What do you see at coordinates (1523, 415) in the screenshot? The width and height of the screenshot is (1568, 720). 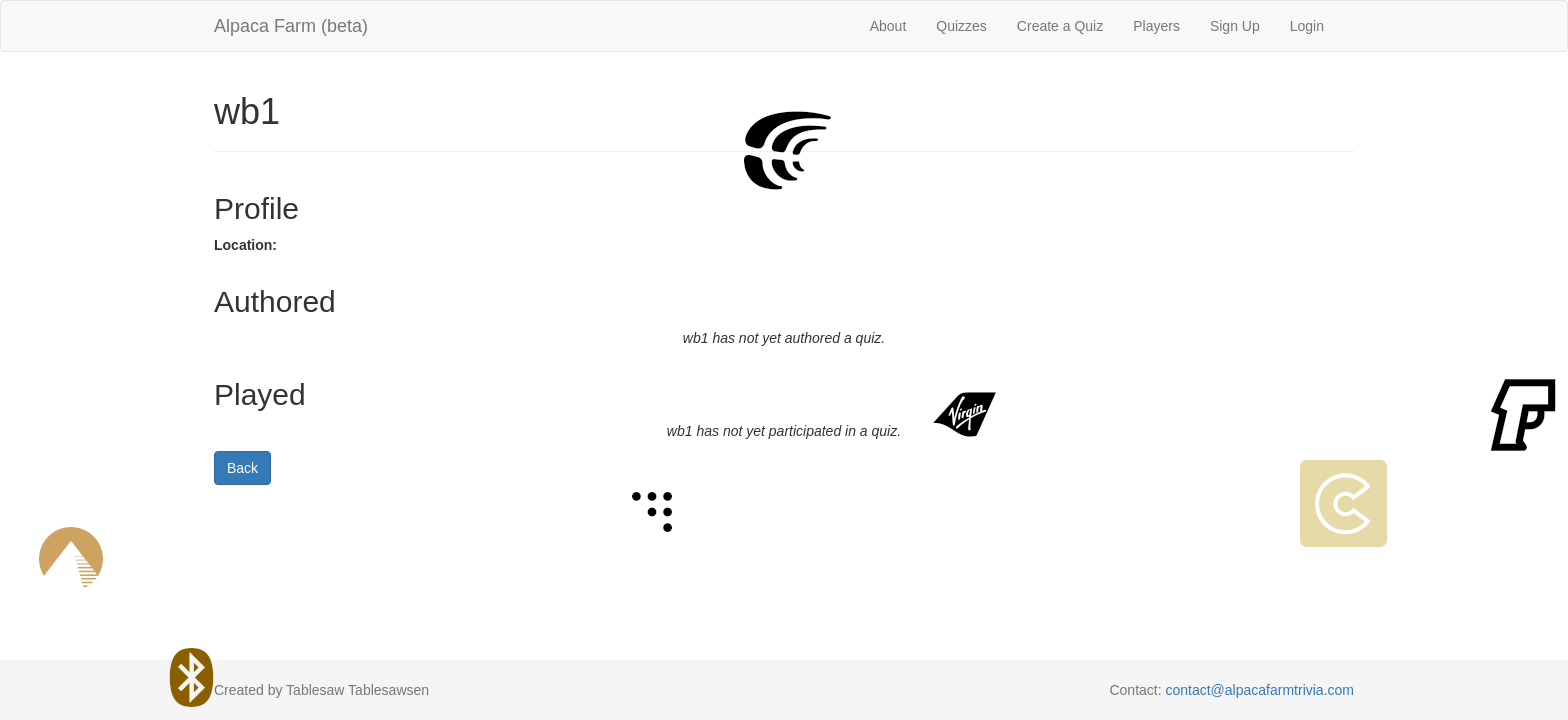 I see `check temperature or thermal readings` at bounding box center [1523, 415].